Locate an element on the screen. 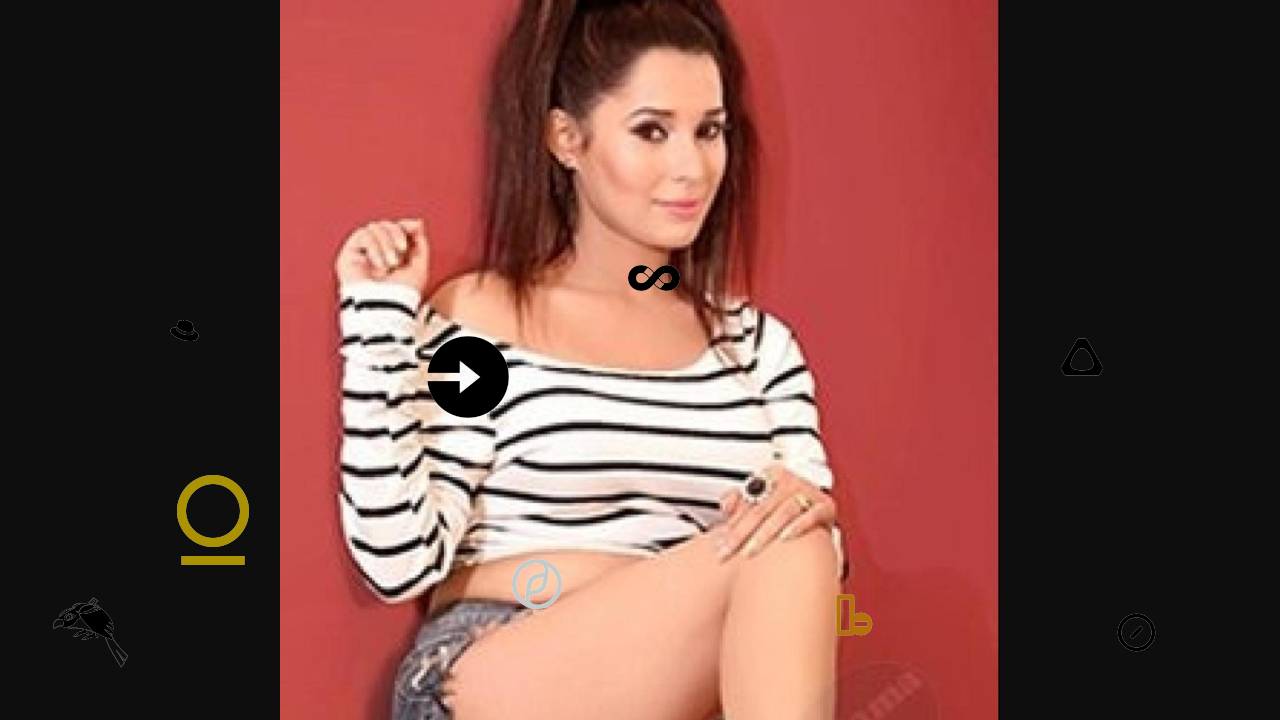 The image size is (1280, 720). log in to your account is located at coordinates (468, 377).